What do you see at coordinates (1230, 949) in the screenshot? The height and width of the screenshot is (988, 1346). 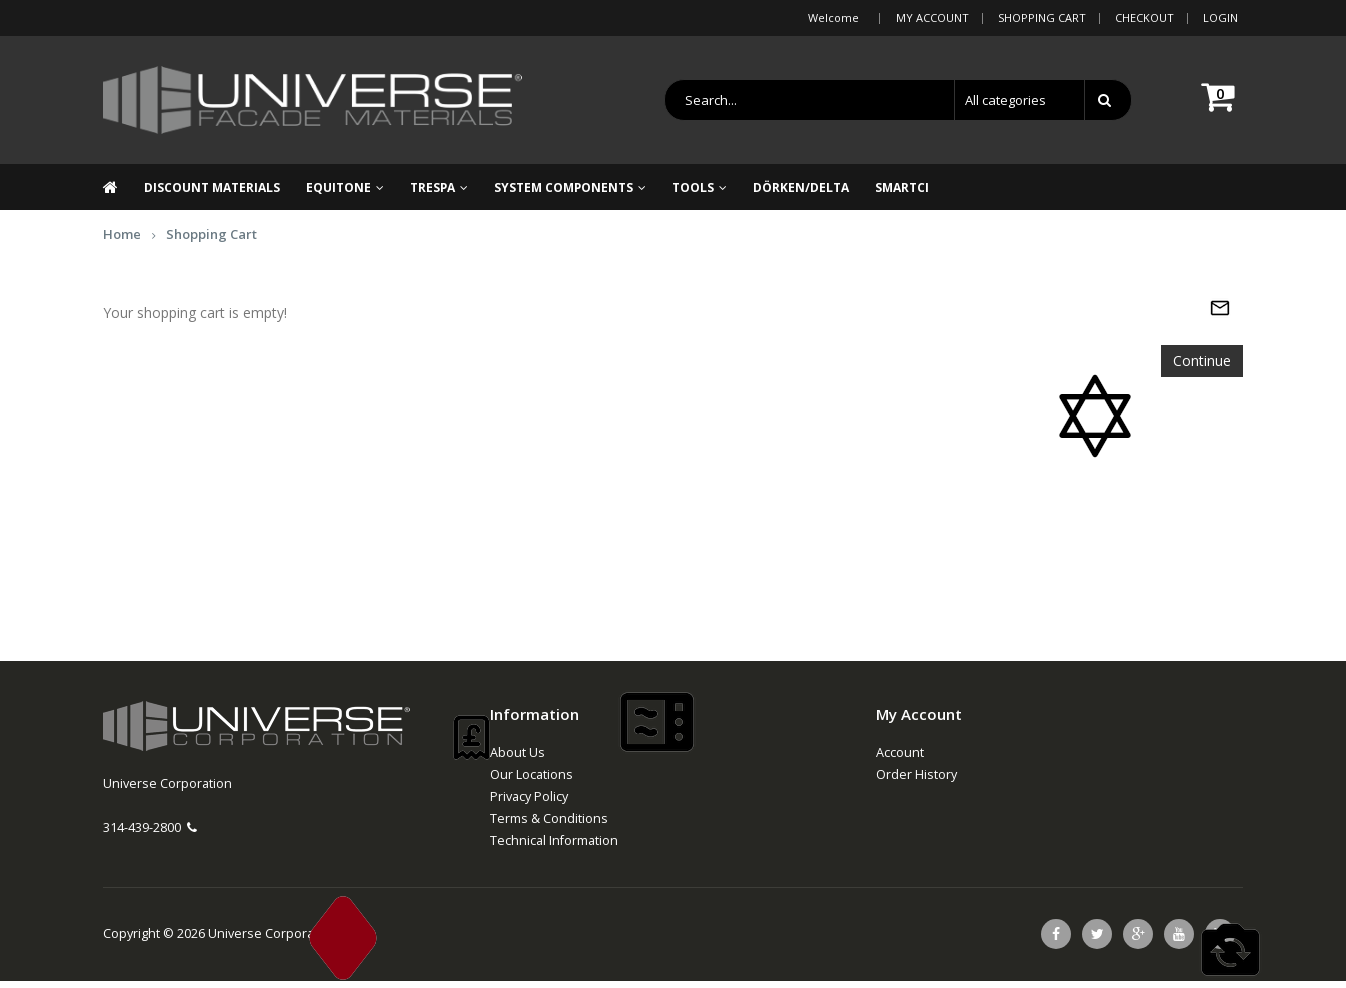 I see `switch between front and rear camera` at bounding box center [1230, 949].